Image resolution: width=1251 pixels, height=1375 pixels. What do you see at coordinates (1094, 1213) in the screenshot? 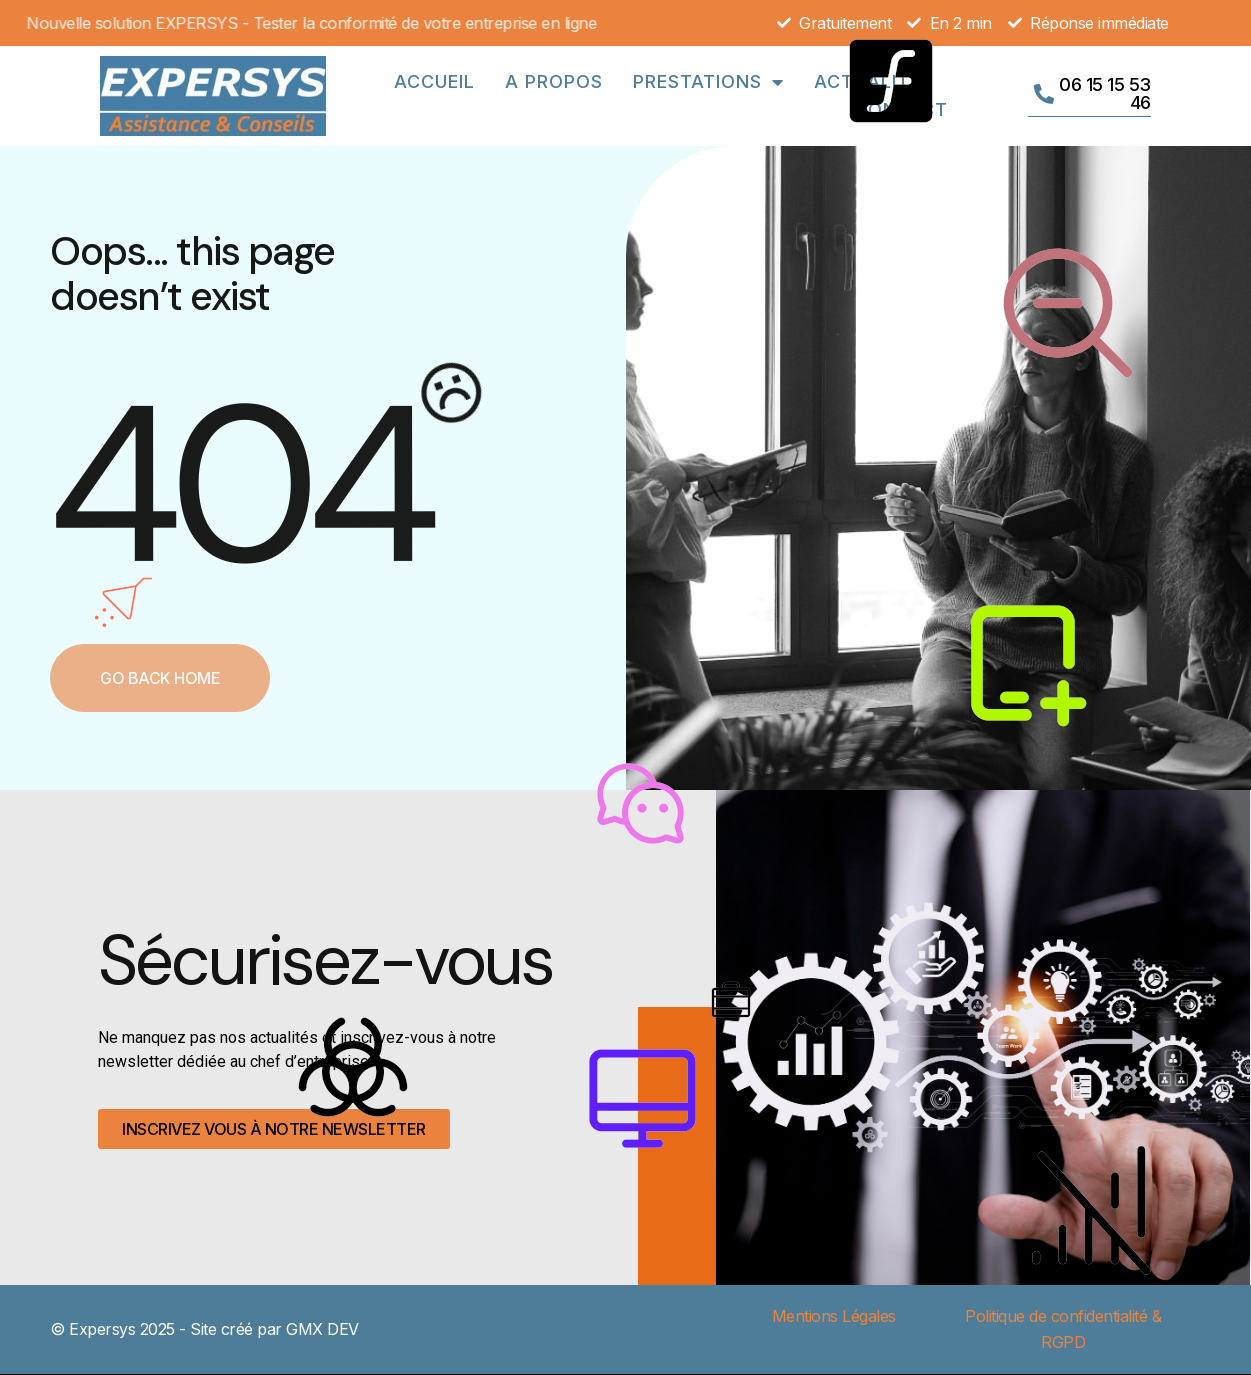
I see `indicates no cellular signal or network connection` at bounding box center [1094, 1213].